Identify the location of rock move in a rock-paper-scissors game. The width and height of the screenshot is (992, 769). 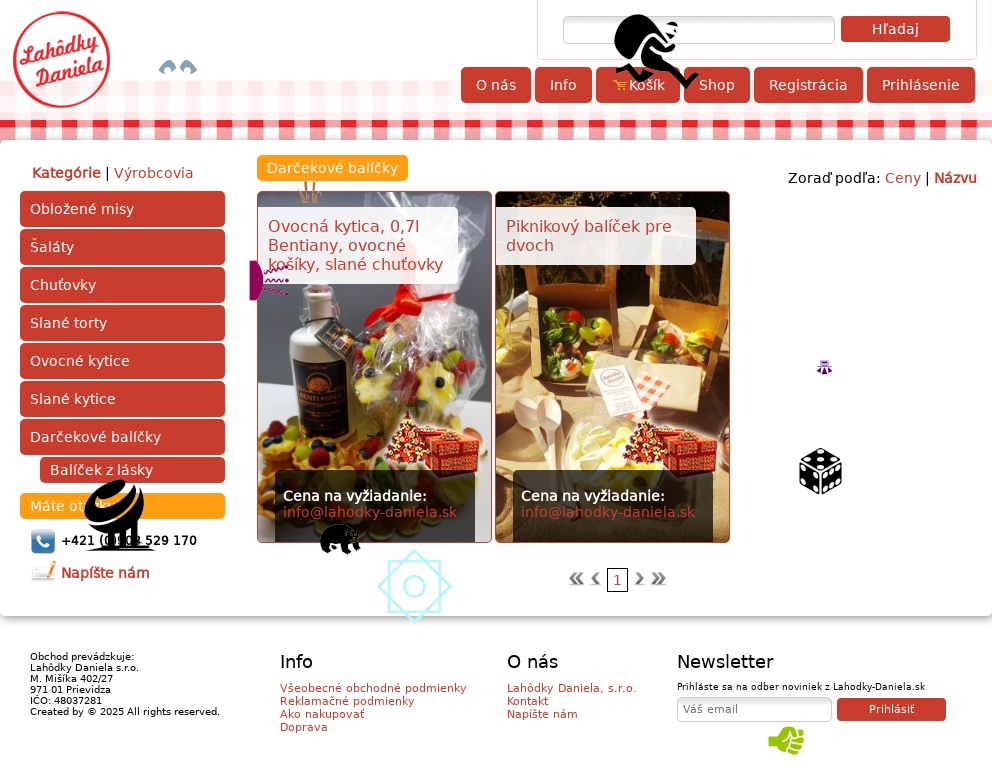
(786, 738).